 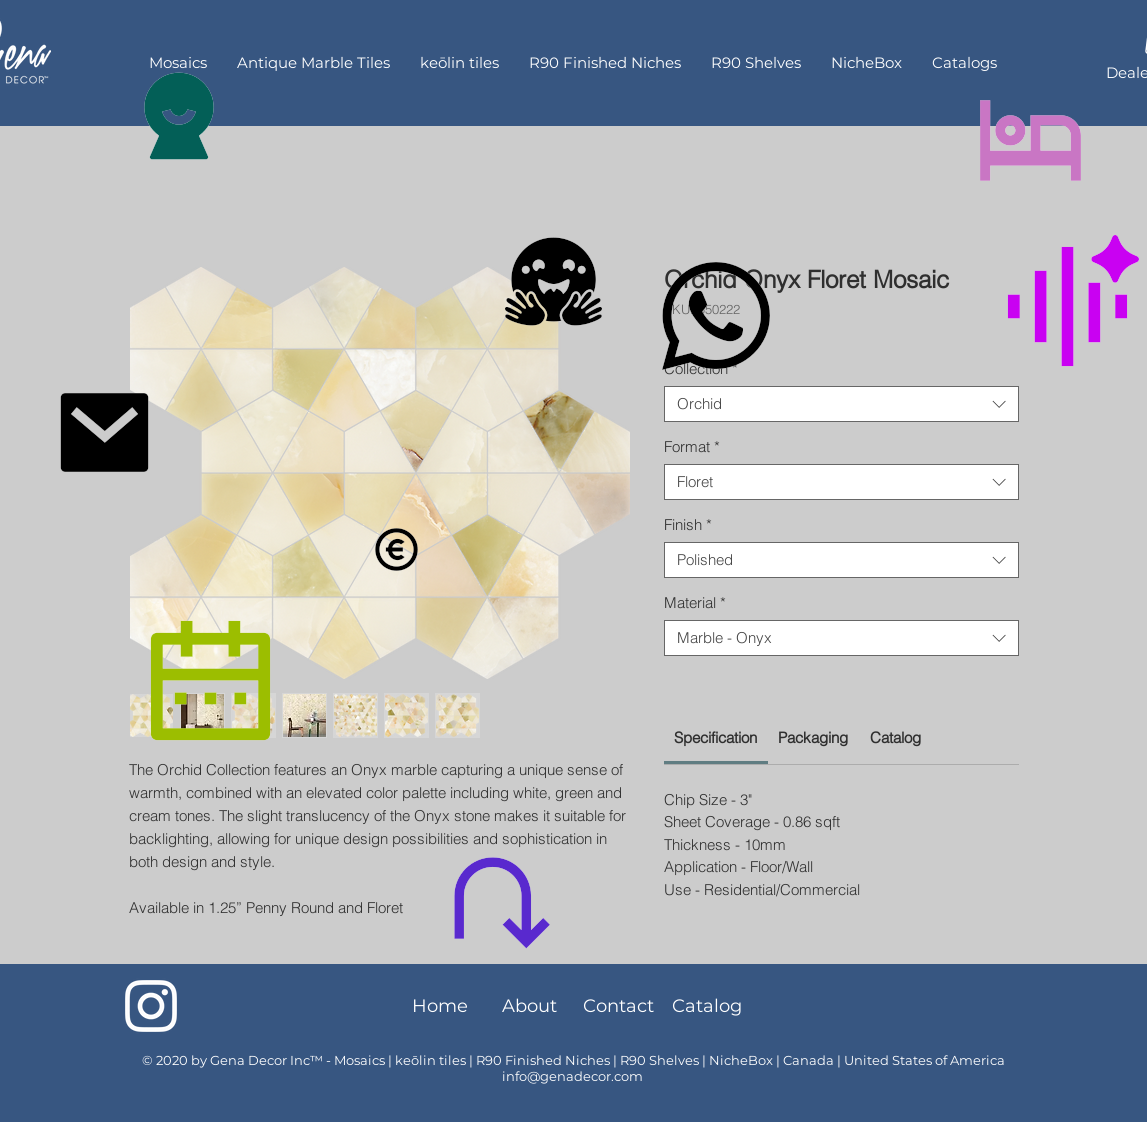 What do you see at coordinates (104, 432) in the screenshot?
I see `open your email inbox` at bounding box center [104, 432].